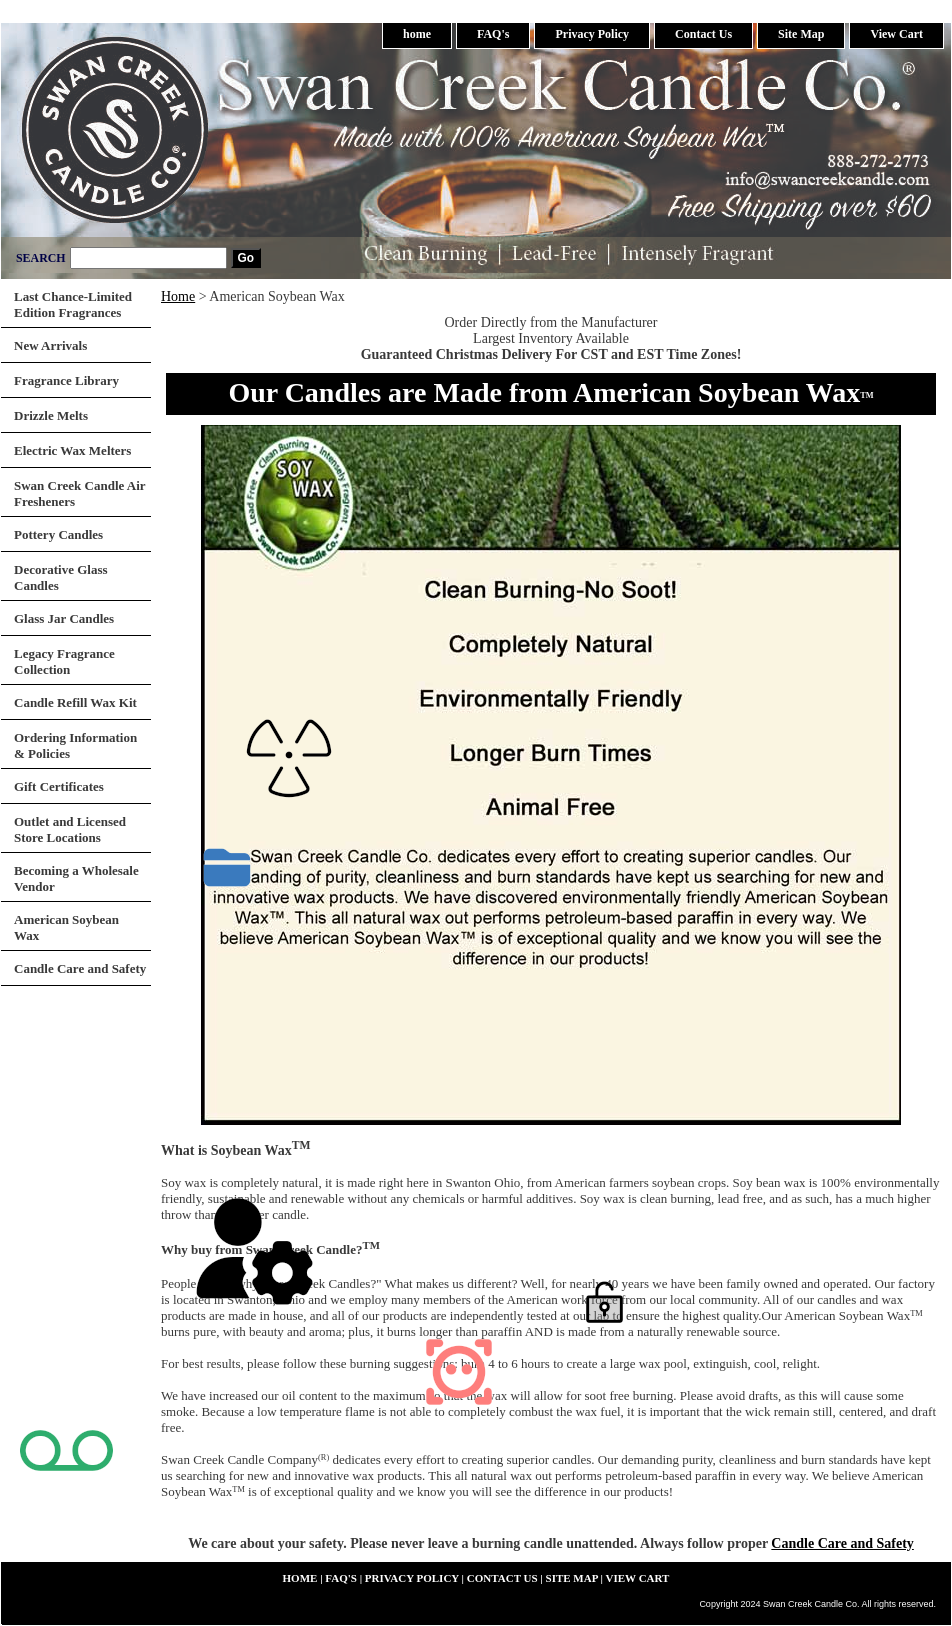 The width and height of the screenshot is (952, 1626). Describe the element at coordinates (459, 1372) in the screenshot. I see `scan face to unlock or authenticate` at that location.